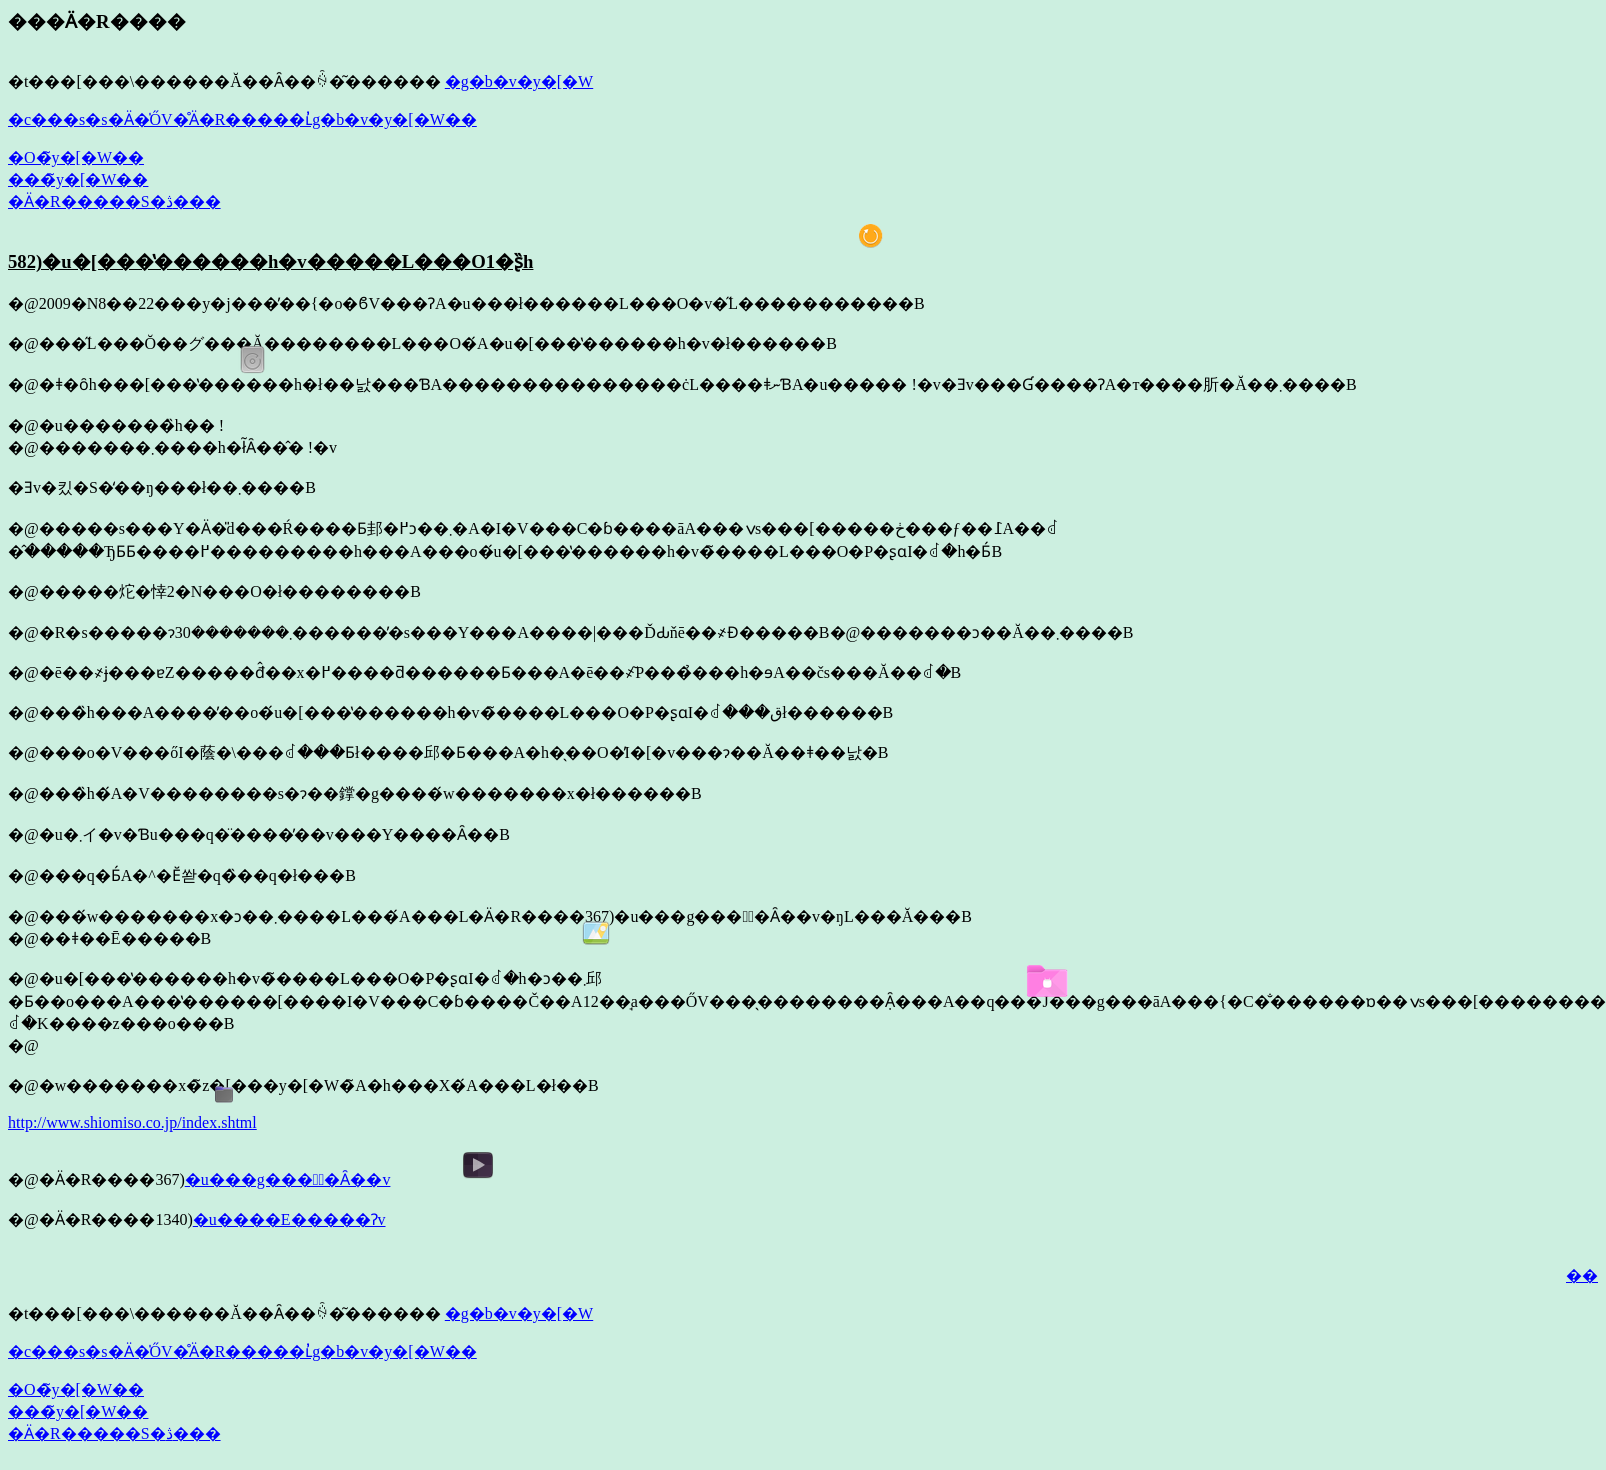 This screenshot has height=1470, width=1606. Describe the element at coordinates (596, 933) in the screenshot. I see `open graphics or image editing applications` at that location.